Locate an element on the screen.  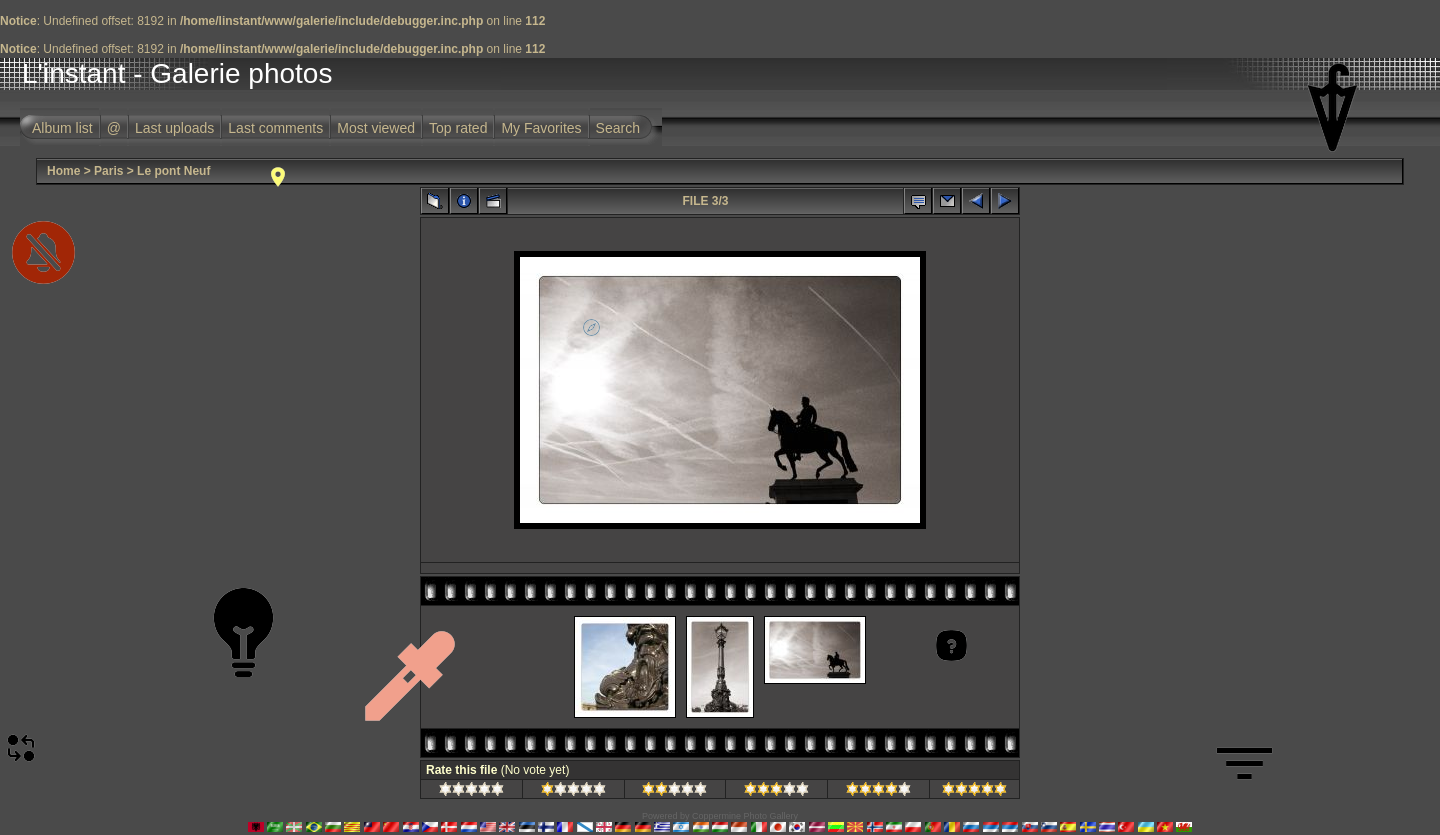
view tips or suggestions is located at coordinates (243, 632).